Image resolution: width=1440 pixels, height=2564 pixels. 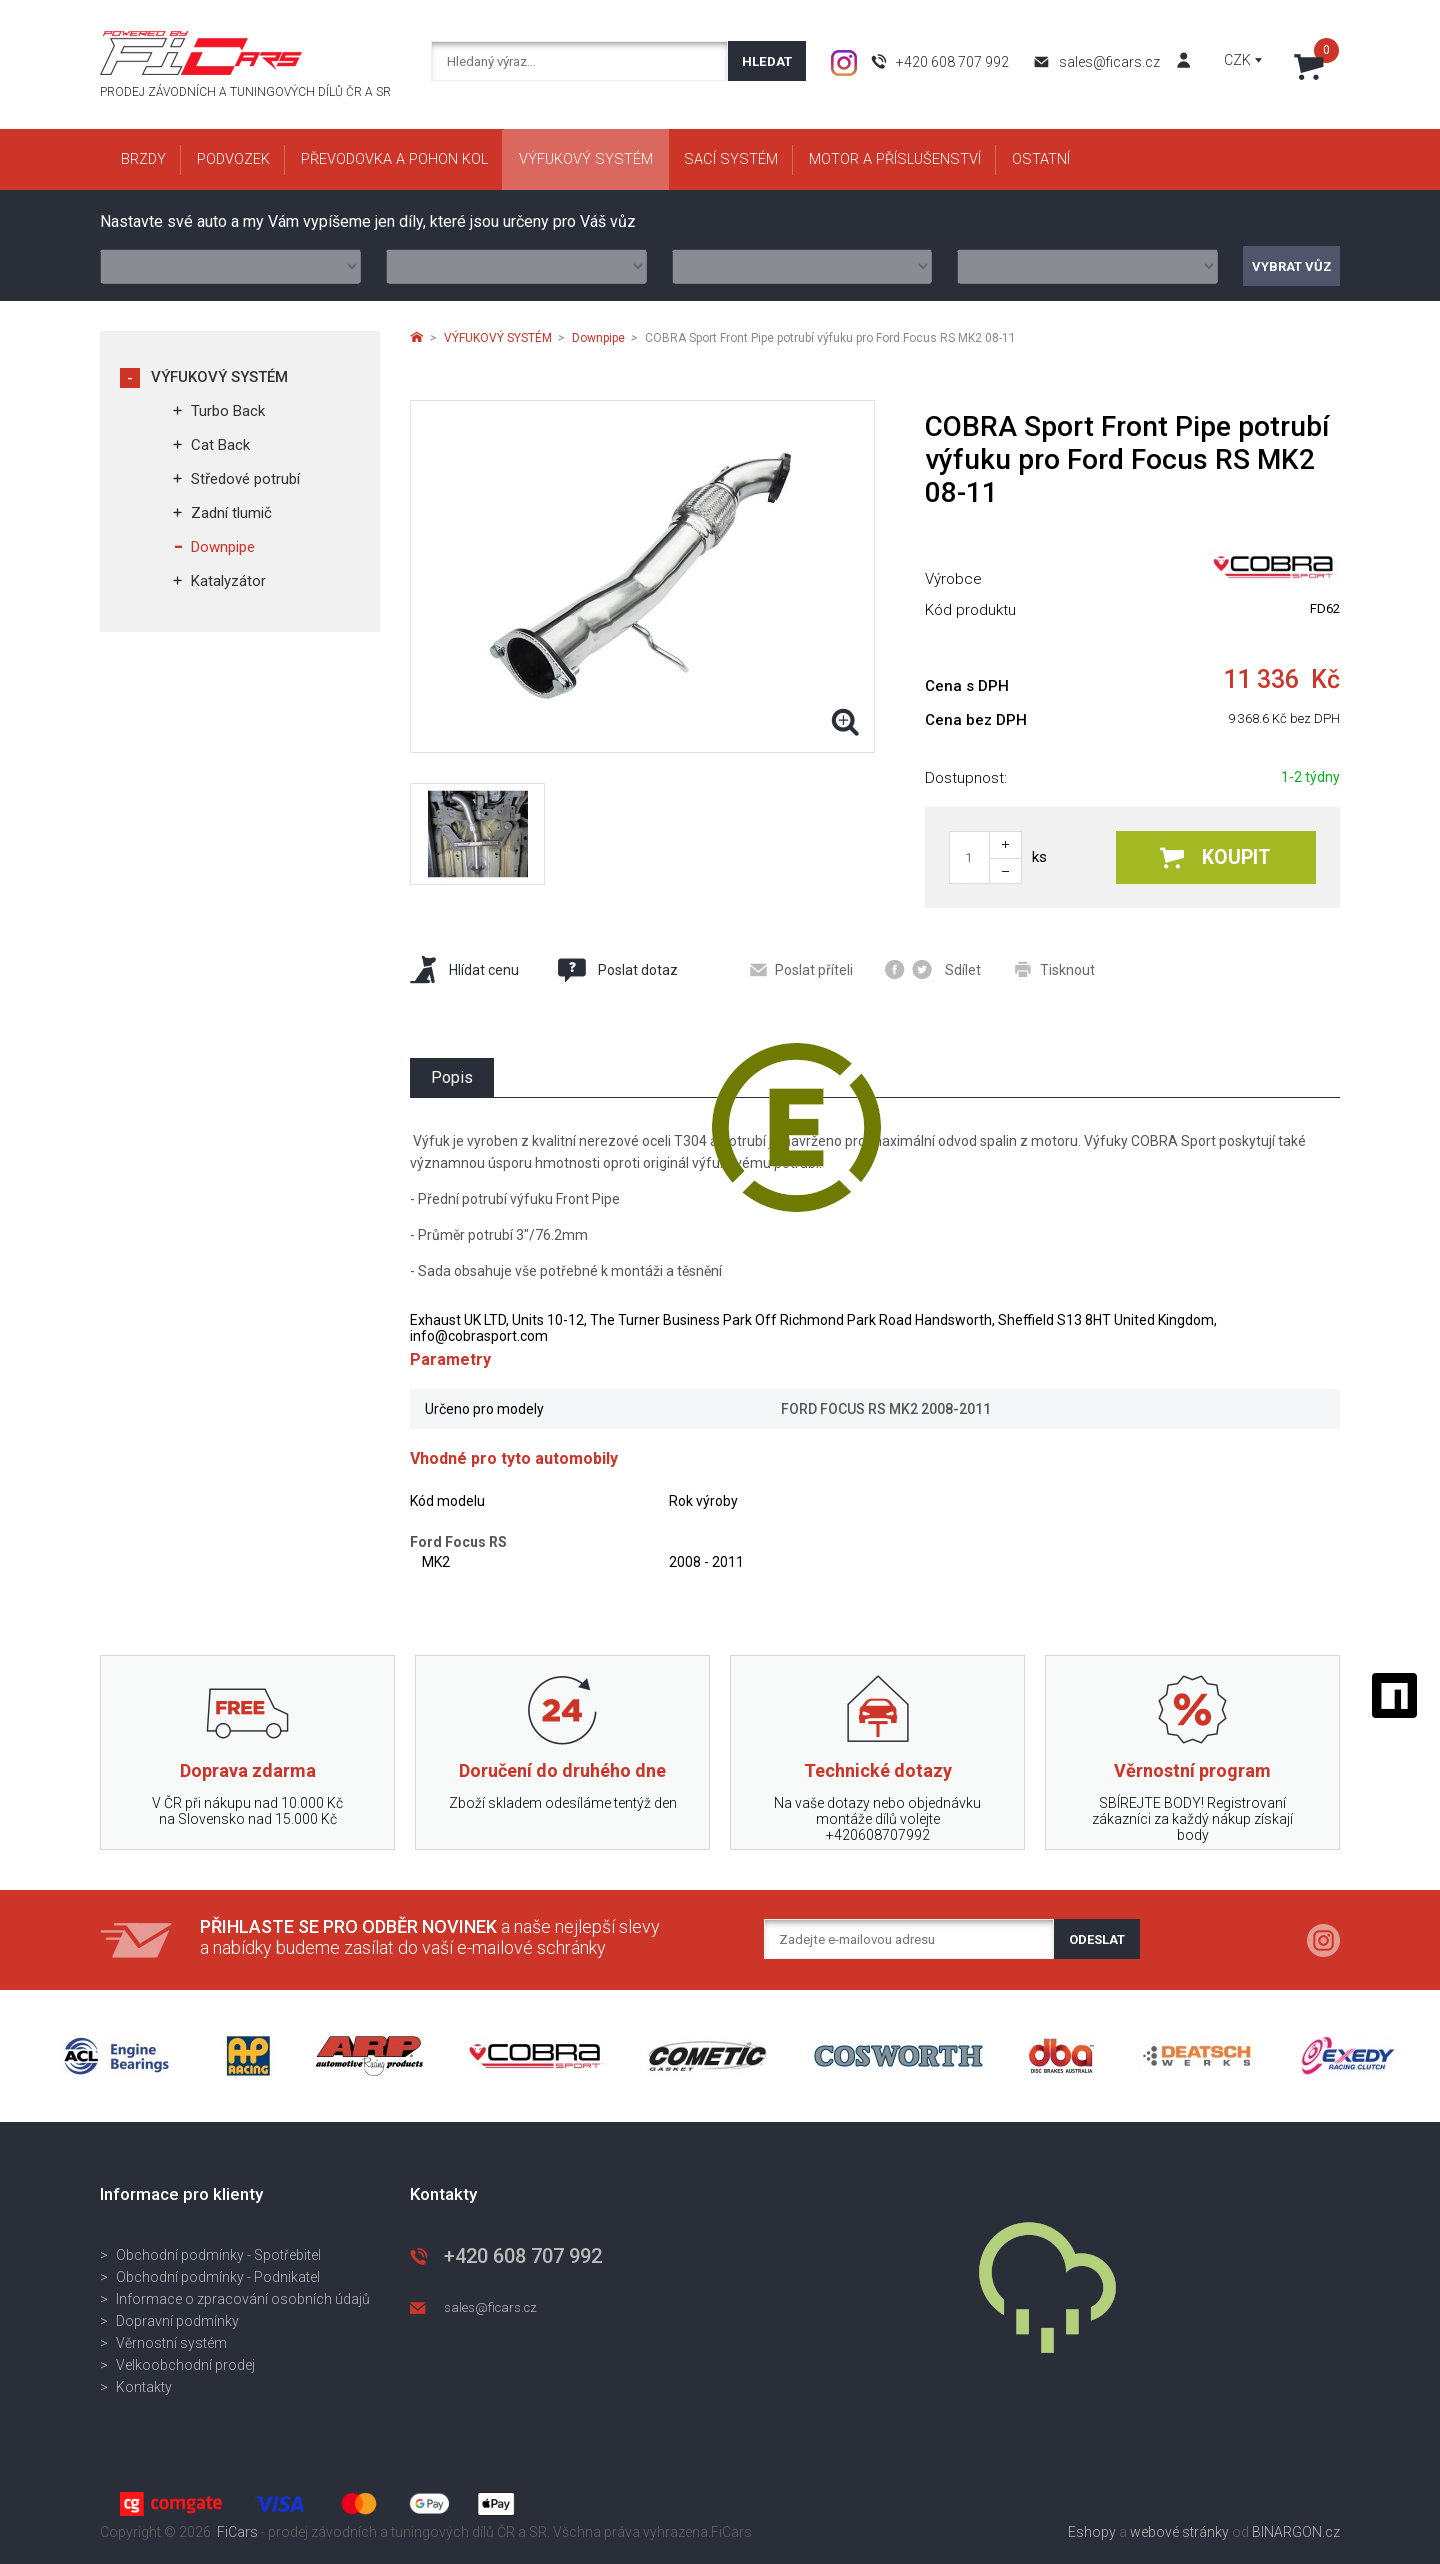 What do you see at coordinates (796, 1127) in the screenshot?
I see `open the Expensify app` at bounding box center [796, 1127].